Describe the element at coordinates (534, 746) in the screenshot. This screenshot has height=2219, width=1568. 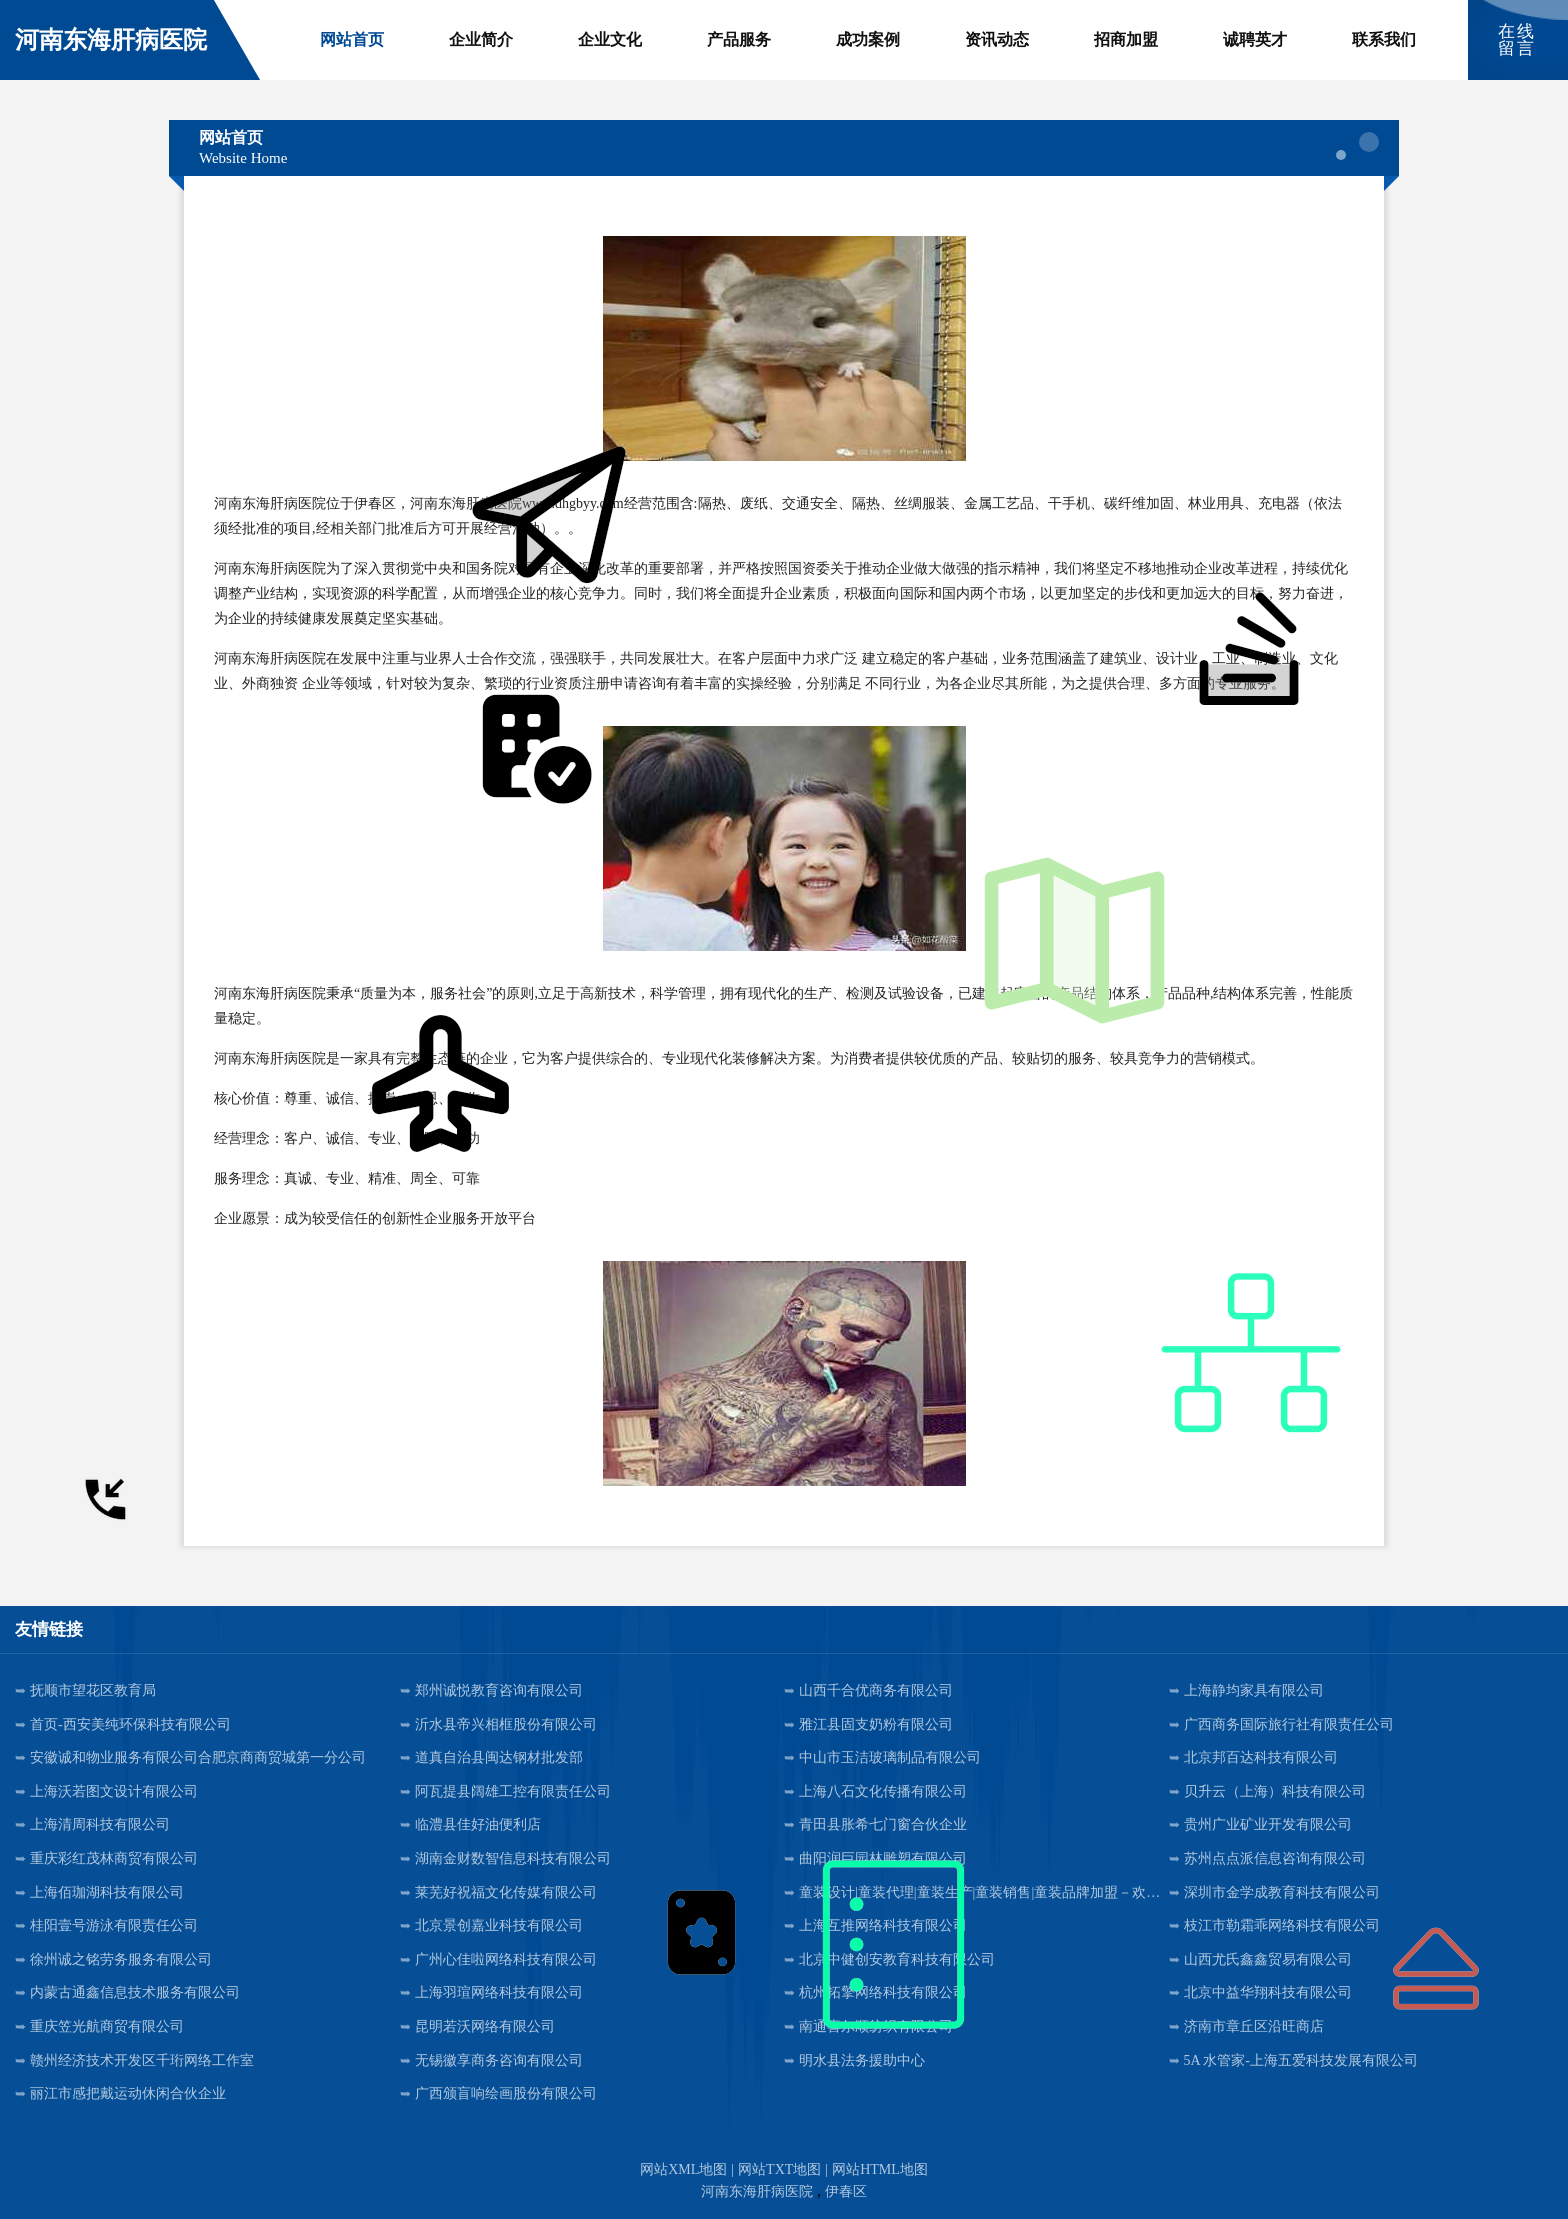
I see `verified business or building location` at that location.